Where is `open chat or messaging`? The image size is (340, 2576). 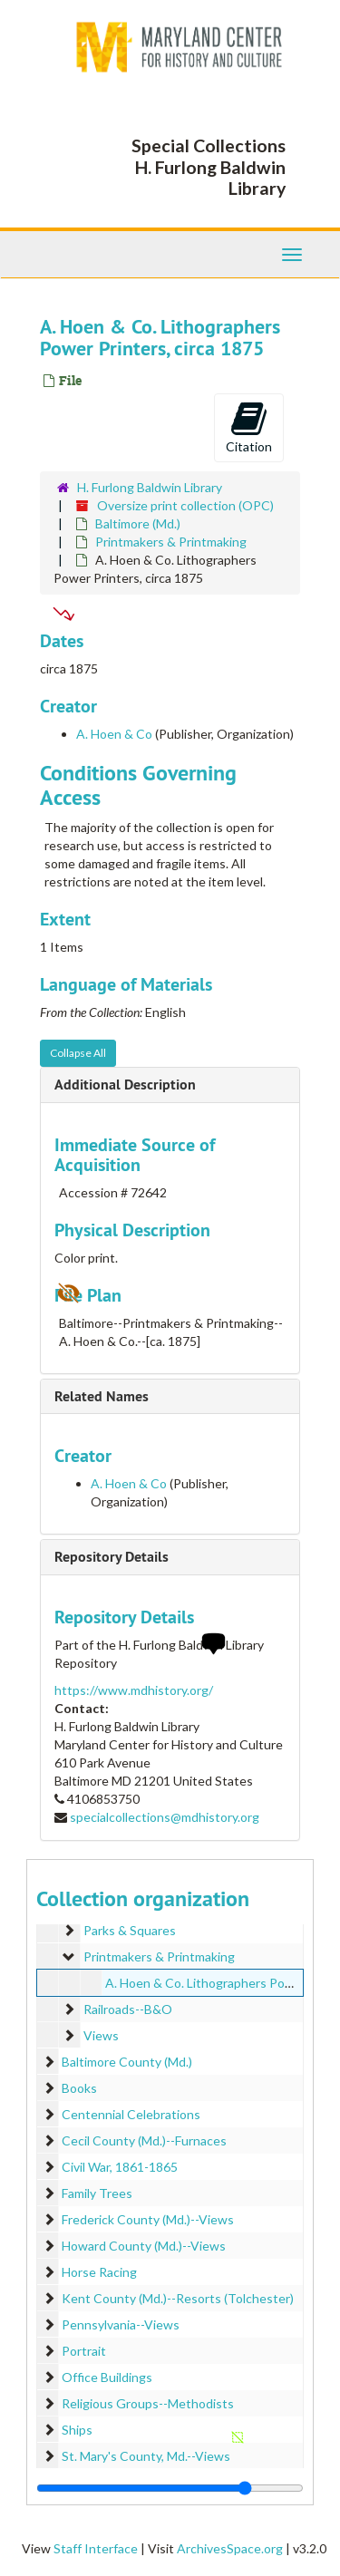
open chat or messaging is located at coordinates (213, 1643).